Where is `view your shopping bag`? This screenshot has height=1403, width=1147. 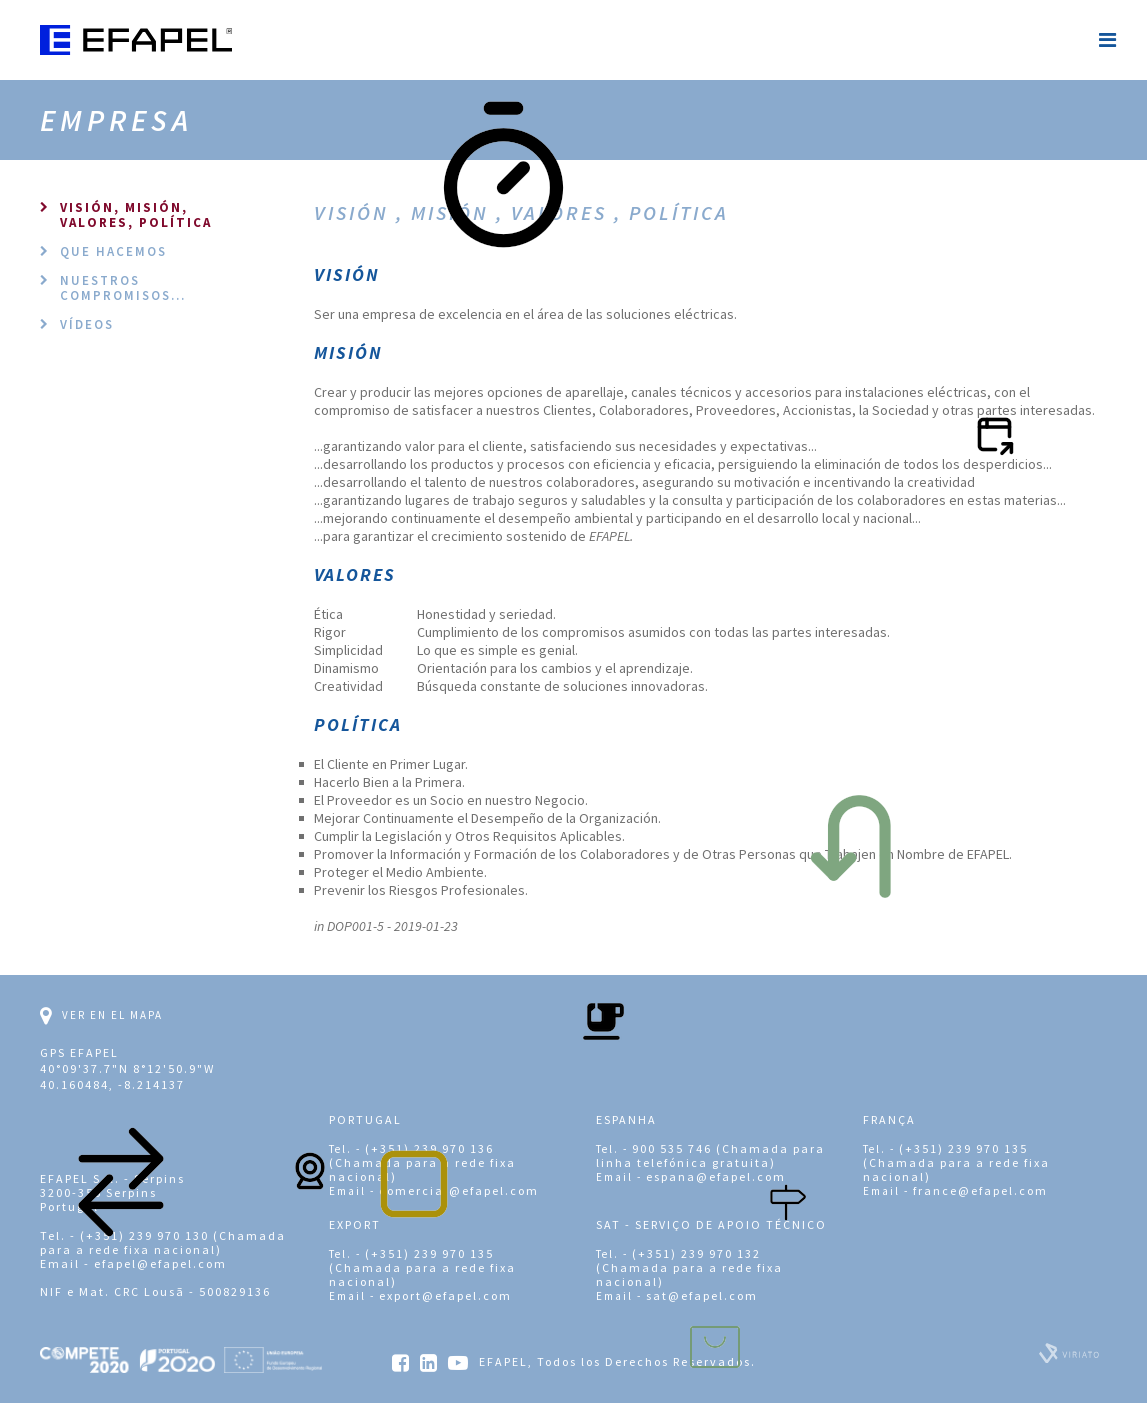
view your shopping bag is located at coordinates (715, 1347).